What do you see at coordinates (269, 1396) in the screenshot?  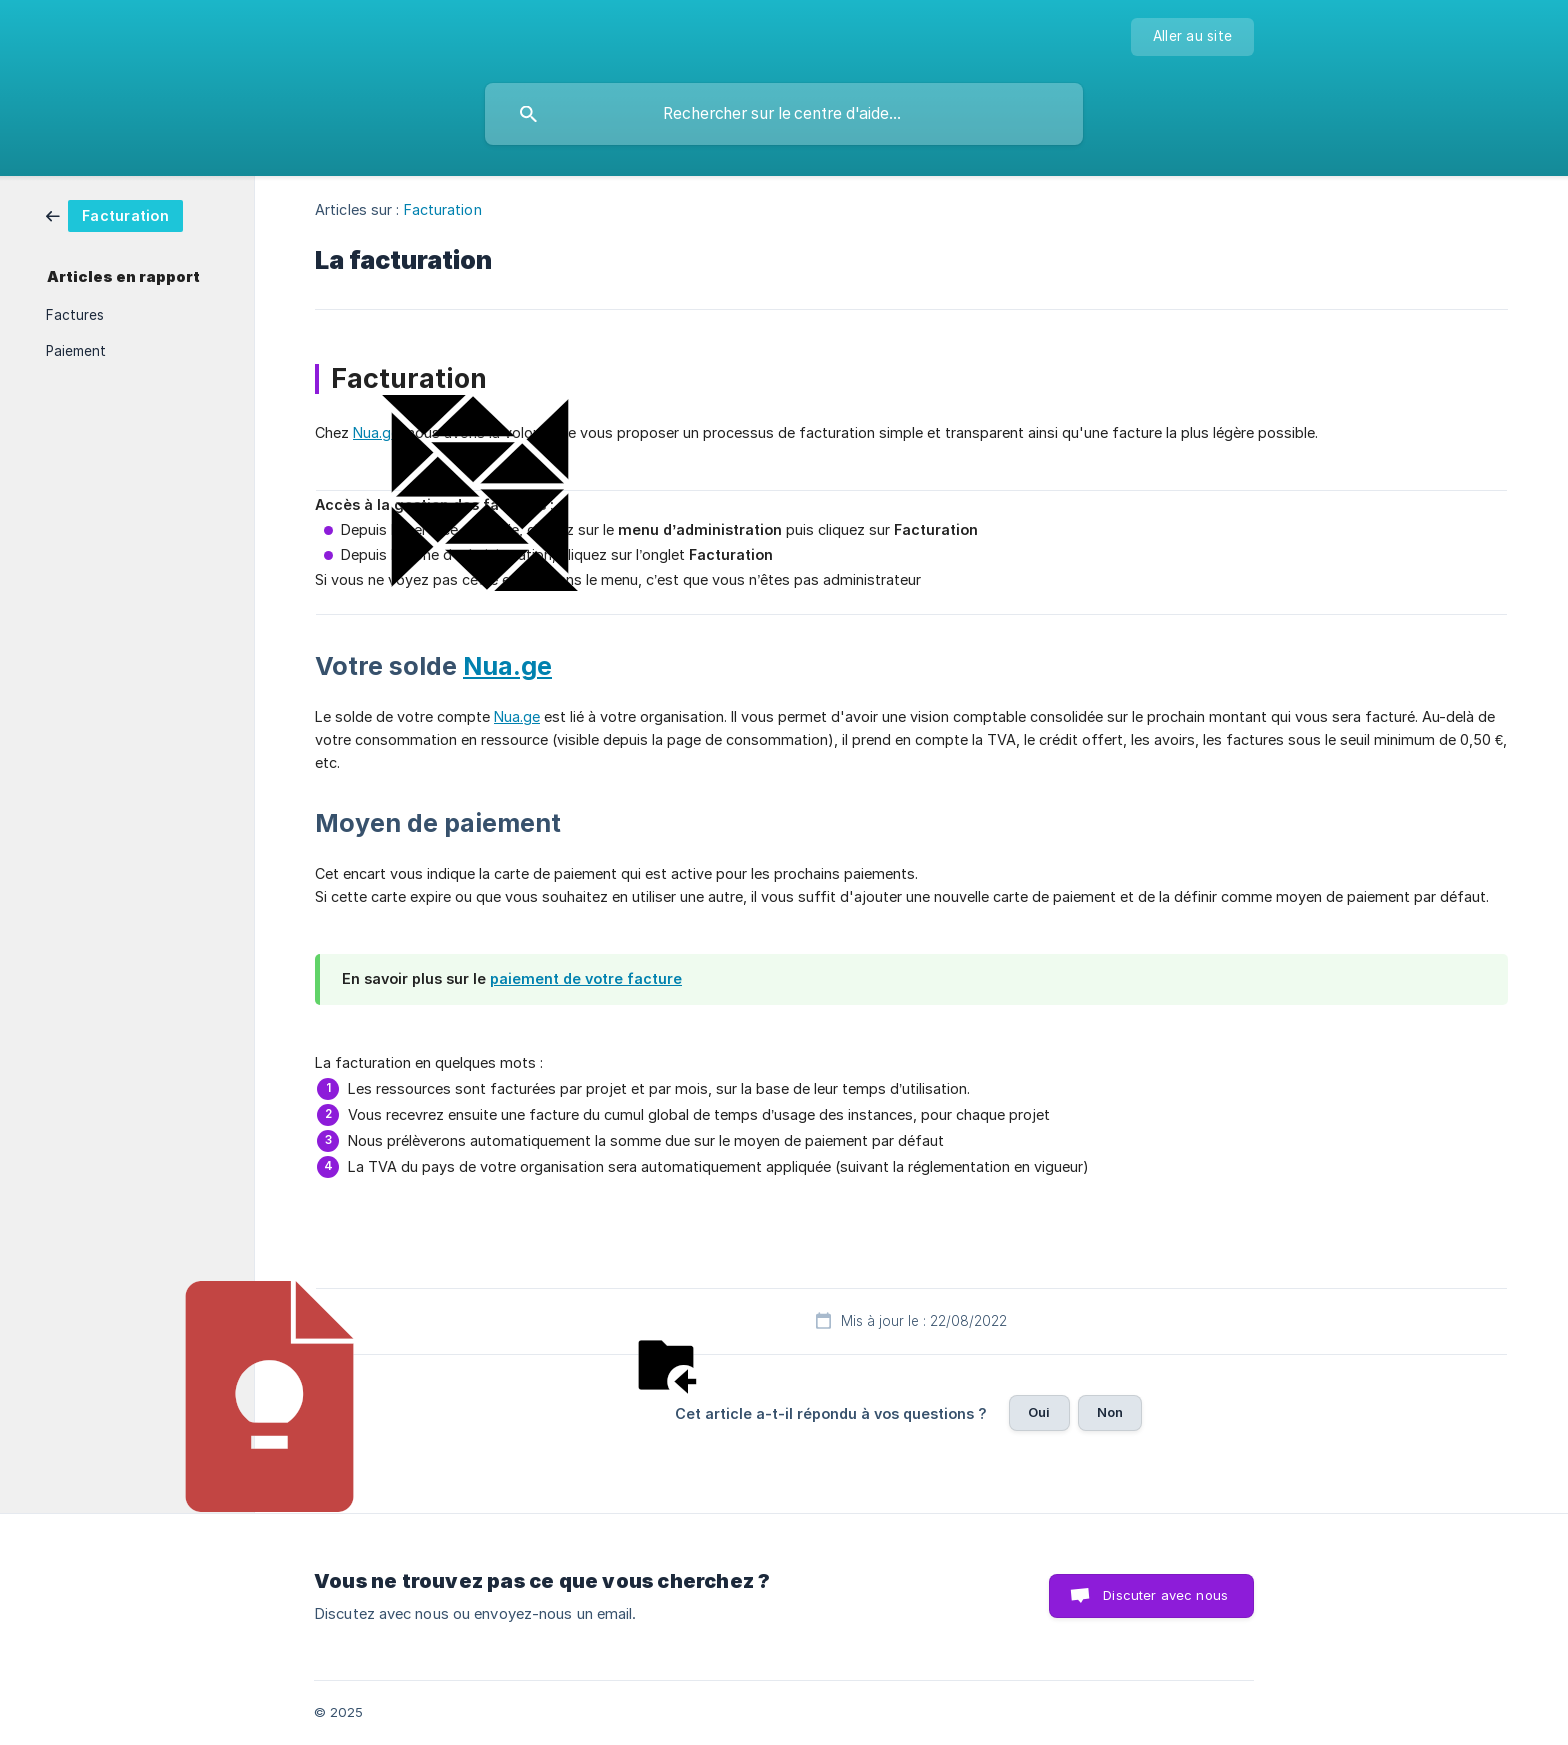 I see `open google keep app` at bounding box center [269, 1396].